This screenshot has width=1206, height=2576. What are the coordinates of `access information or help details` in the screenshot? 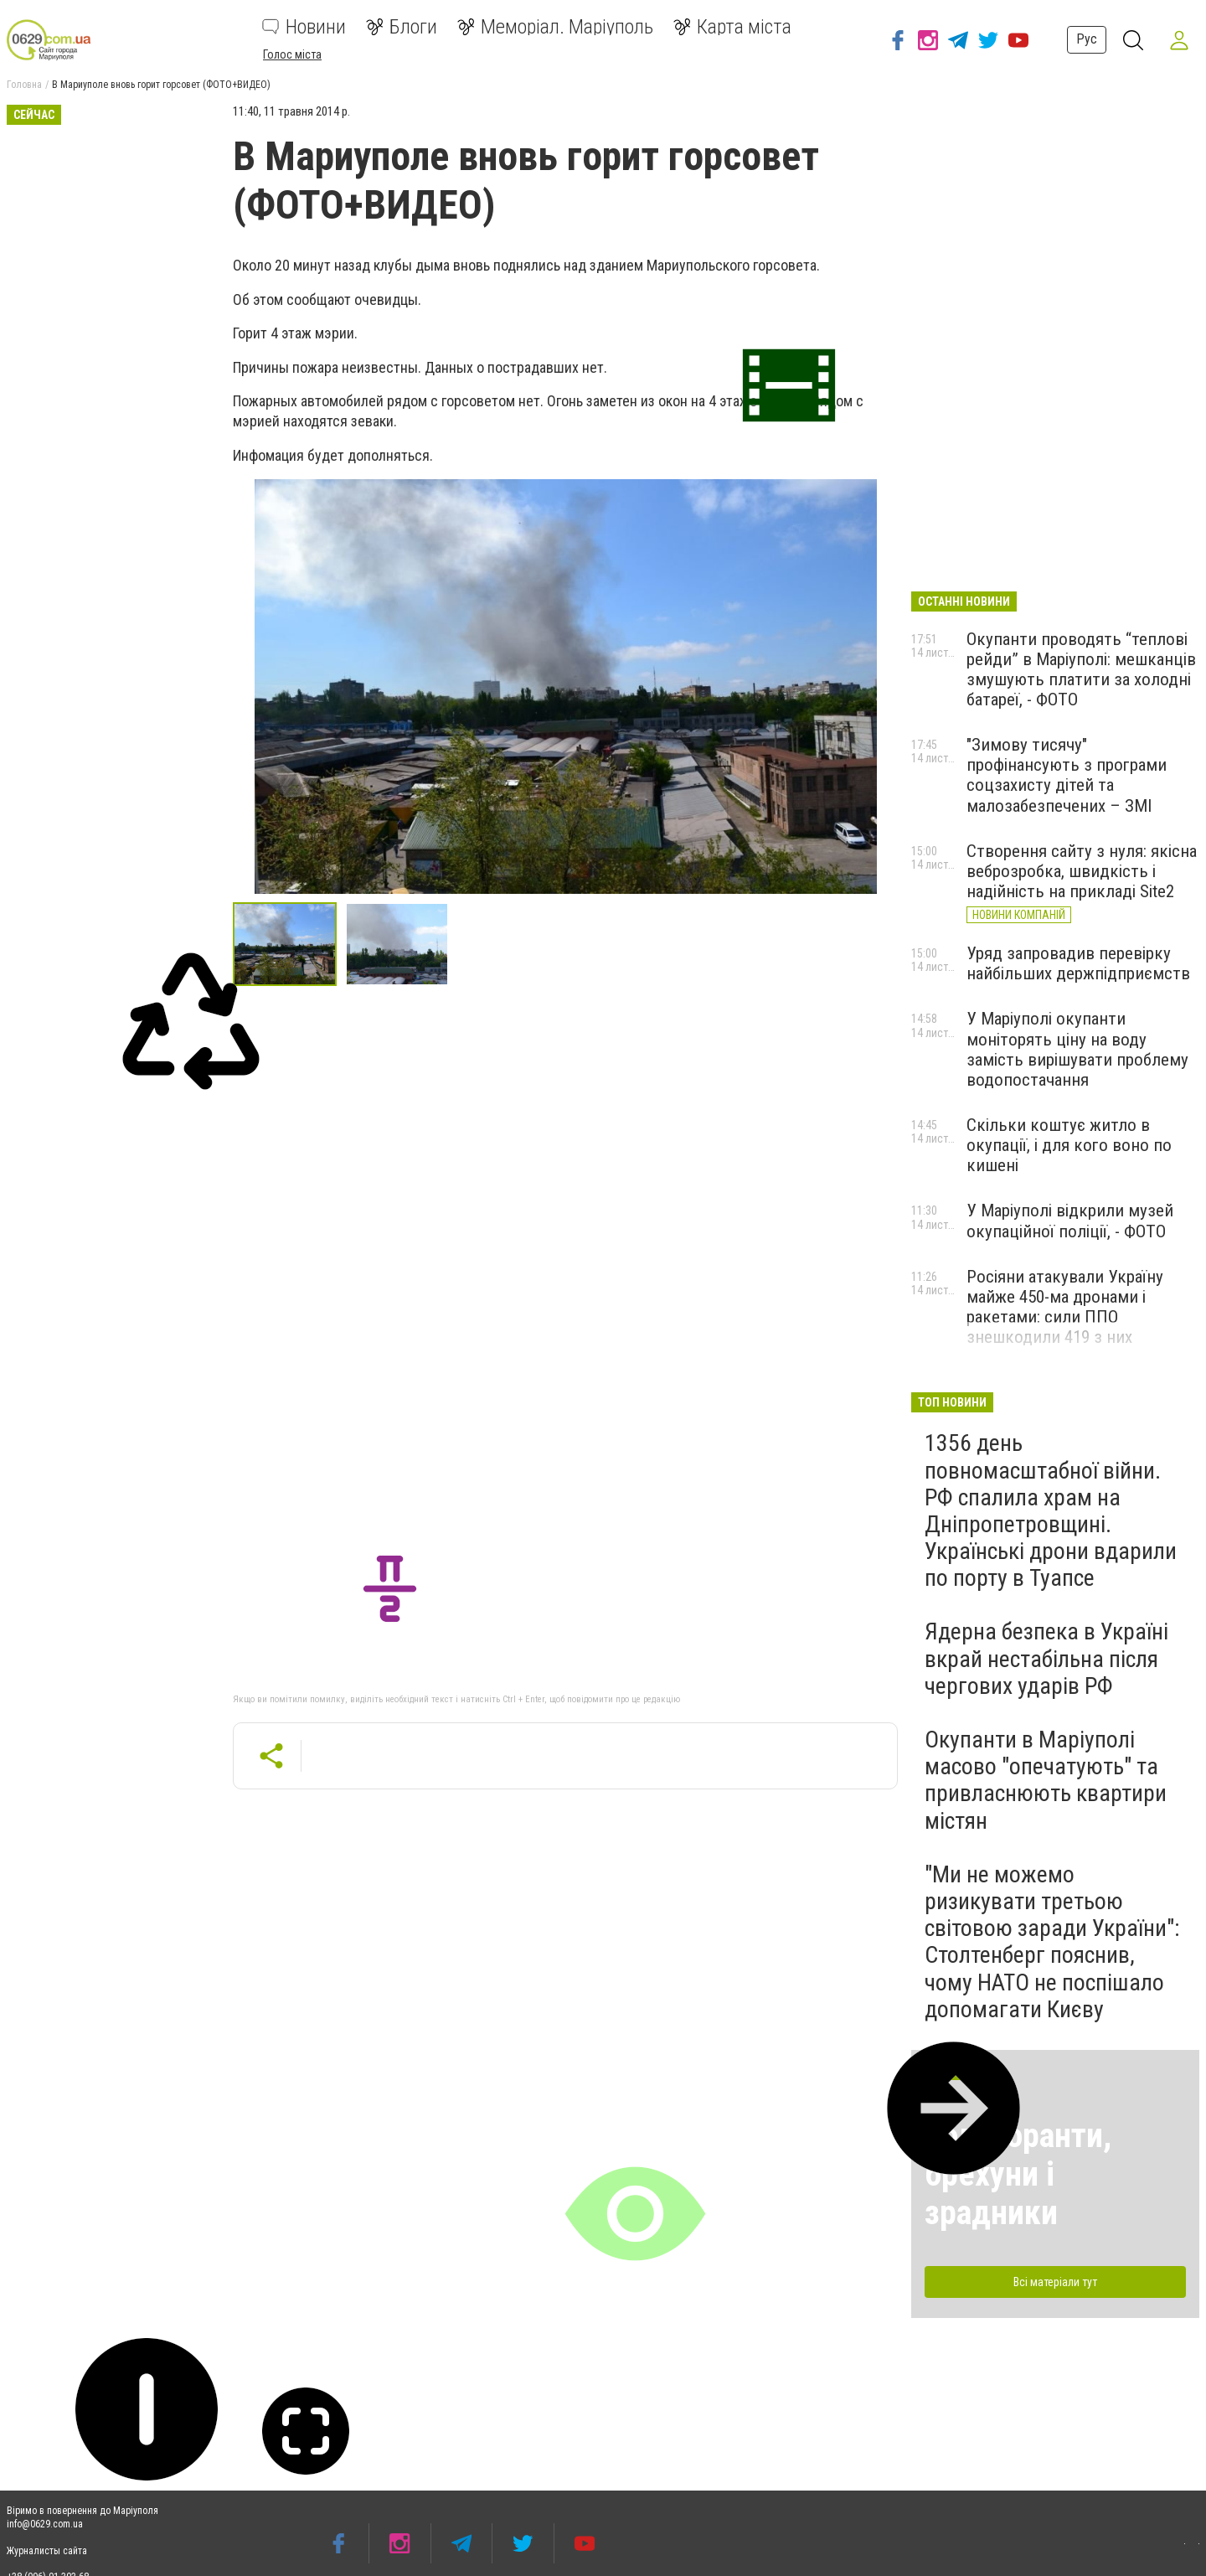 It's located at (147, 2409).